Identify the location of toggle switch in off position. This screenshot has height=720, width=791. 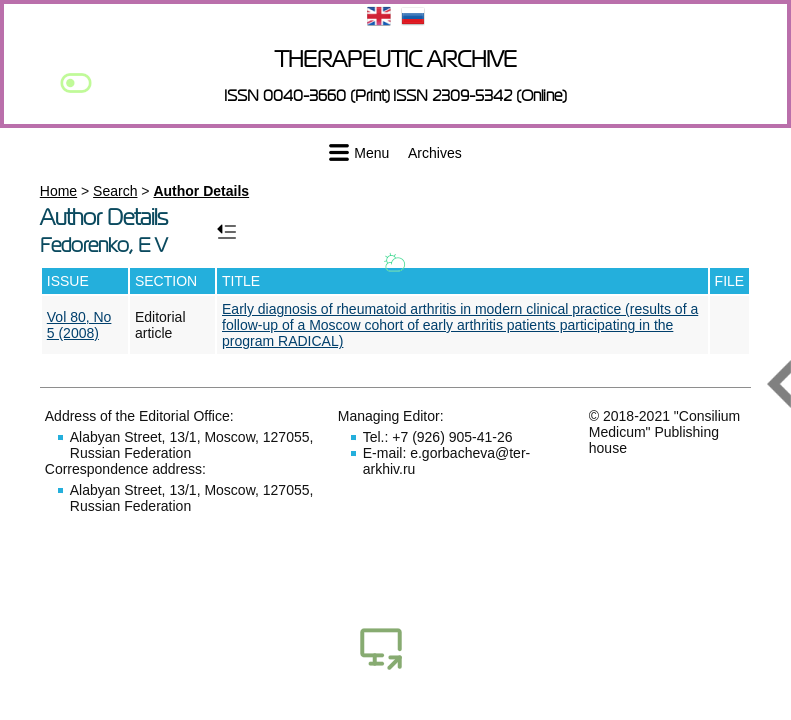
(76, 83).